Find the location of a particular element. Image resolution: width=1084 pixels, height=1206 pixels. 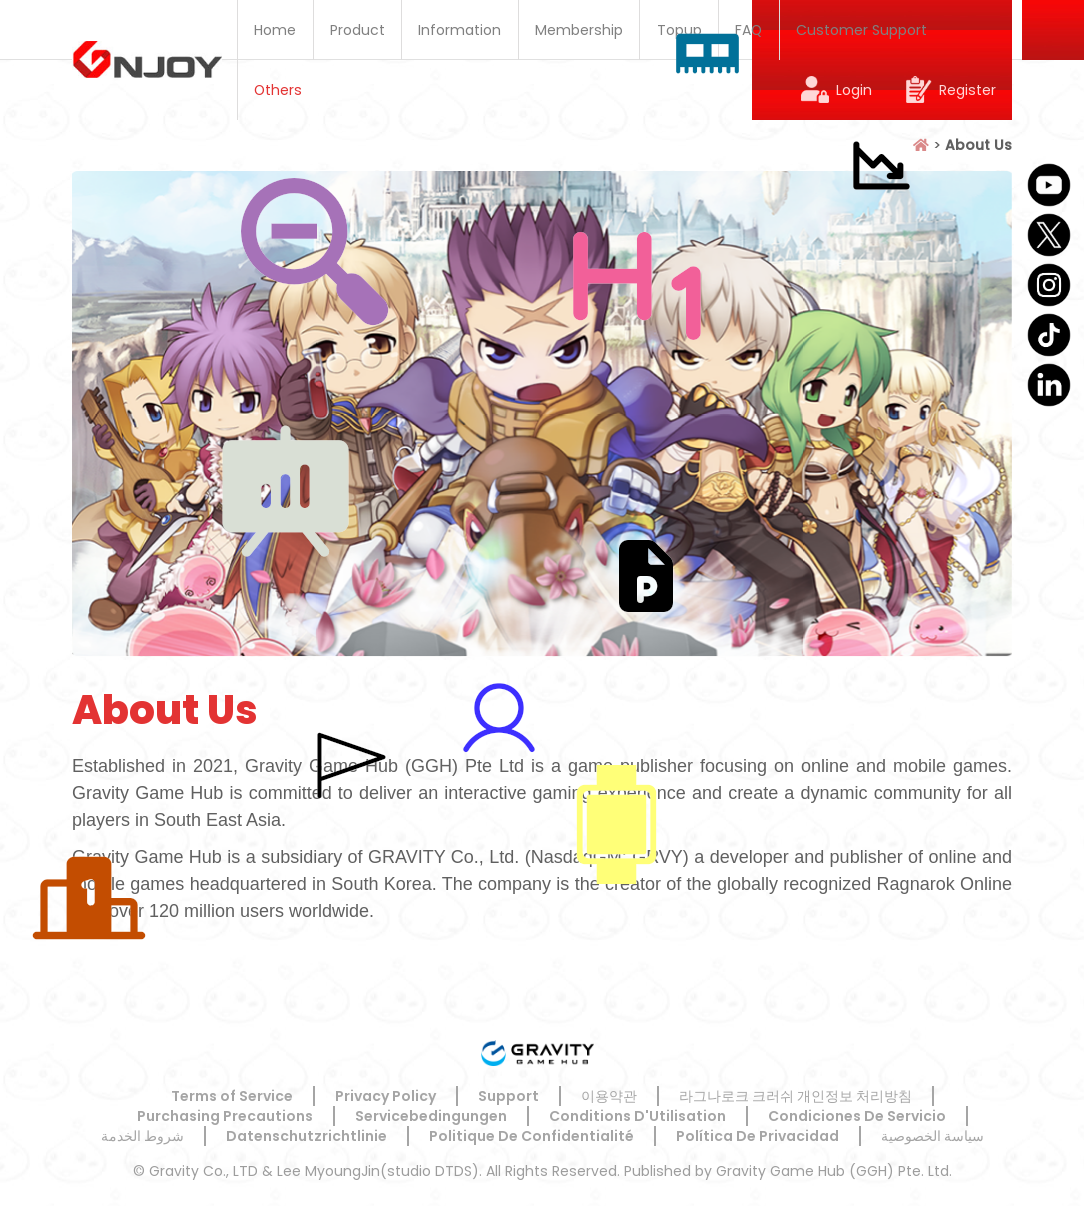

view your profile is located at coordinates (499, 719).